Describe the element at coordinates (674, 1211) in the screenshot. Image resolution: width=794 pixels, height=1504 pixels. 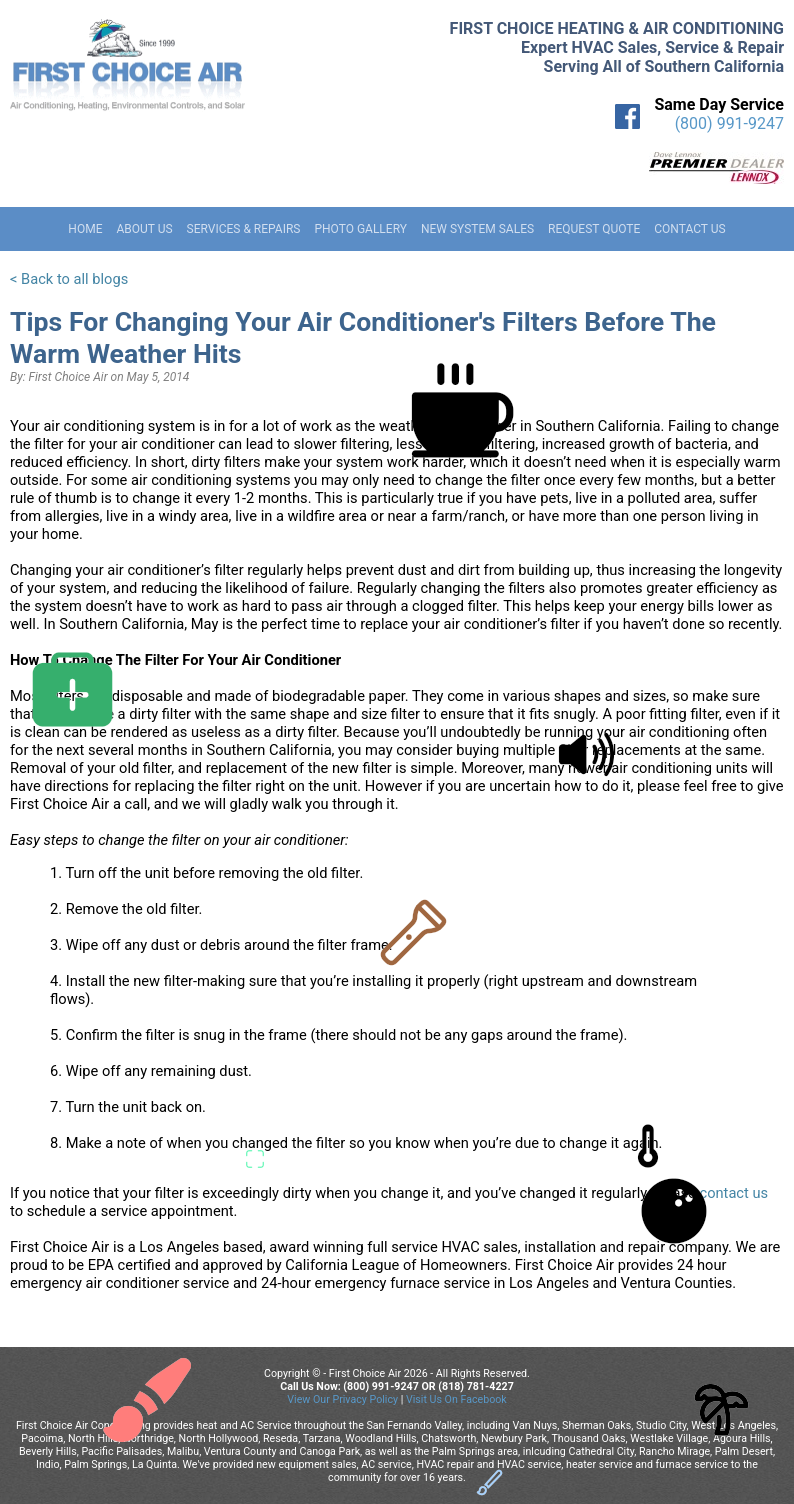
I see `access bowling game or activity` at that location.